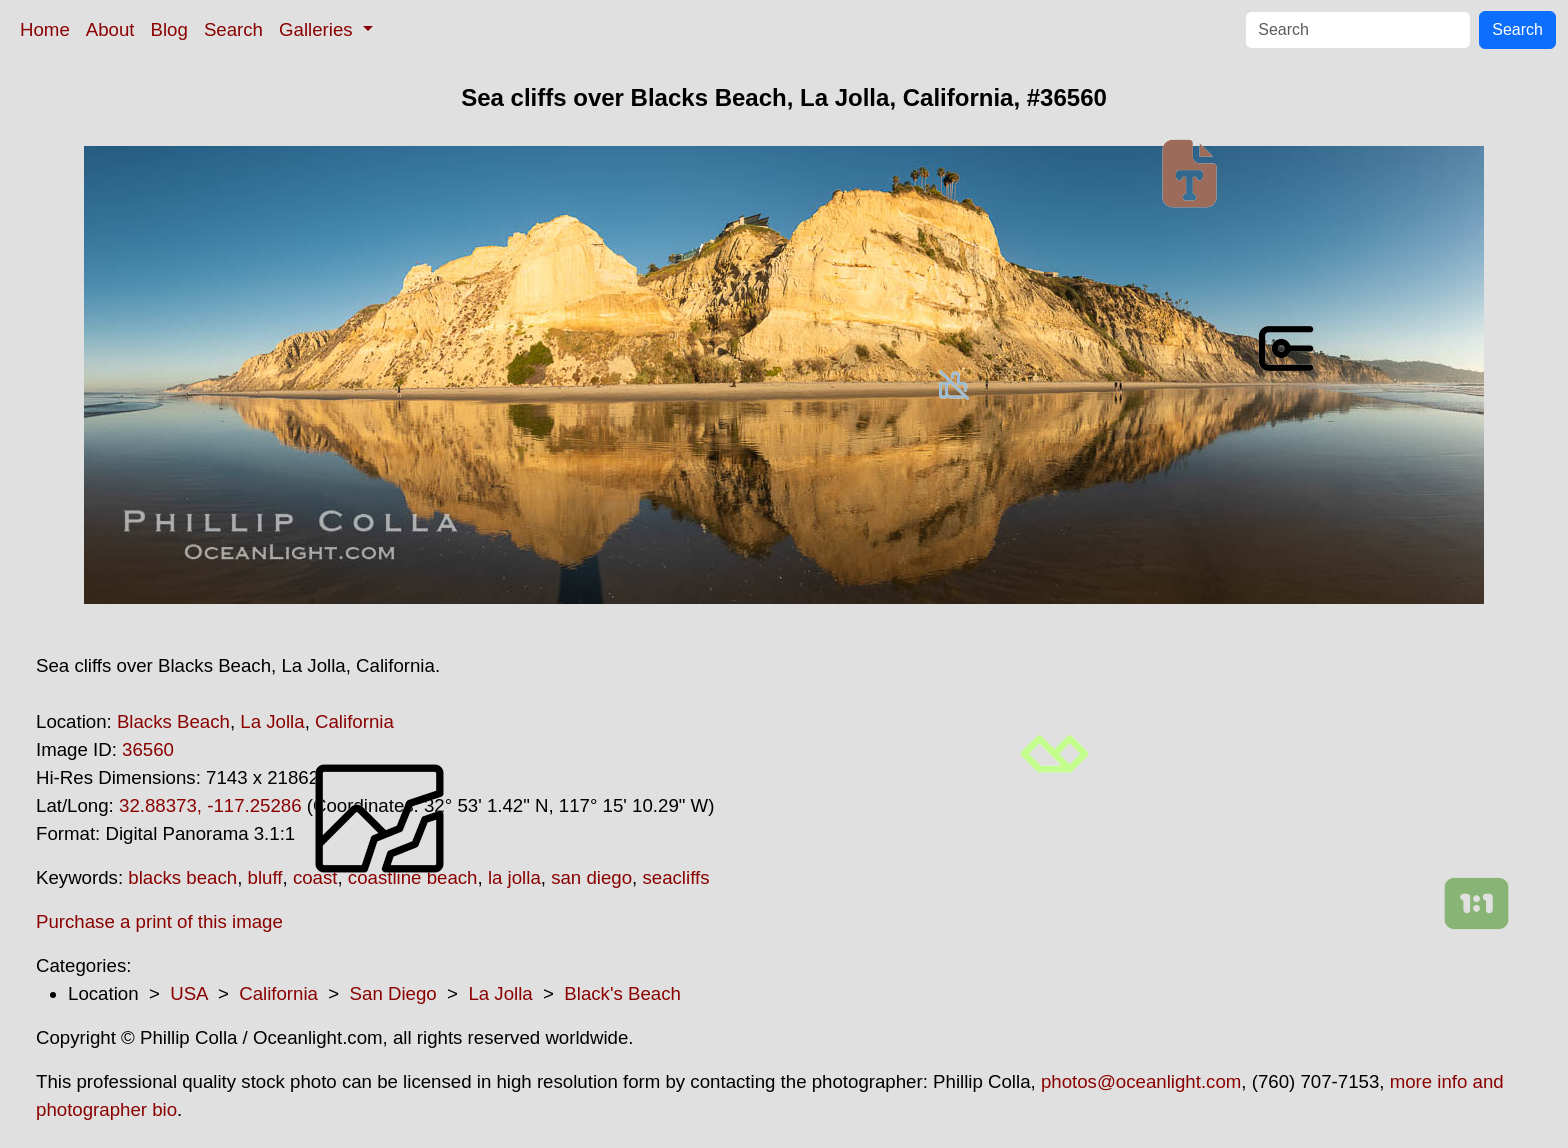 Image resolution: width=1568 pixels, height=1148 pixels. I want to click on indicates a broken or corrupted image file, so click(379, 818).